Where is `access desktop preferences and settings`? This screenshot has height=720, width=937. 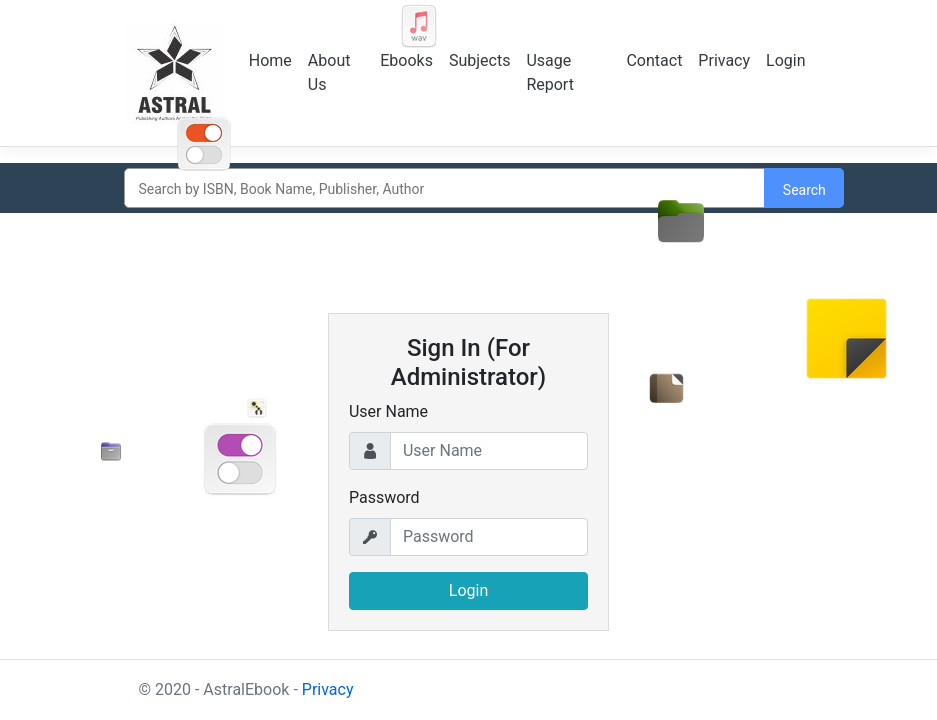
access desktop preferences and settings is located at coordinates (204, 144).